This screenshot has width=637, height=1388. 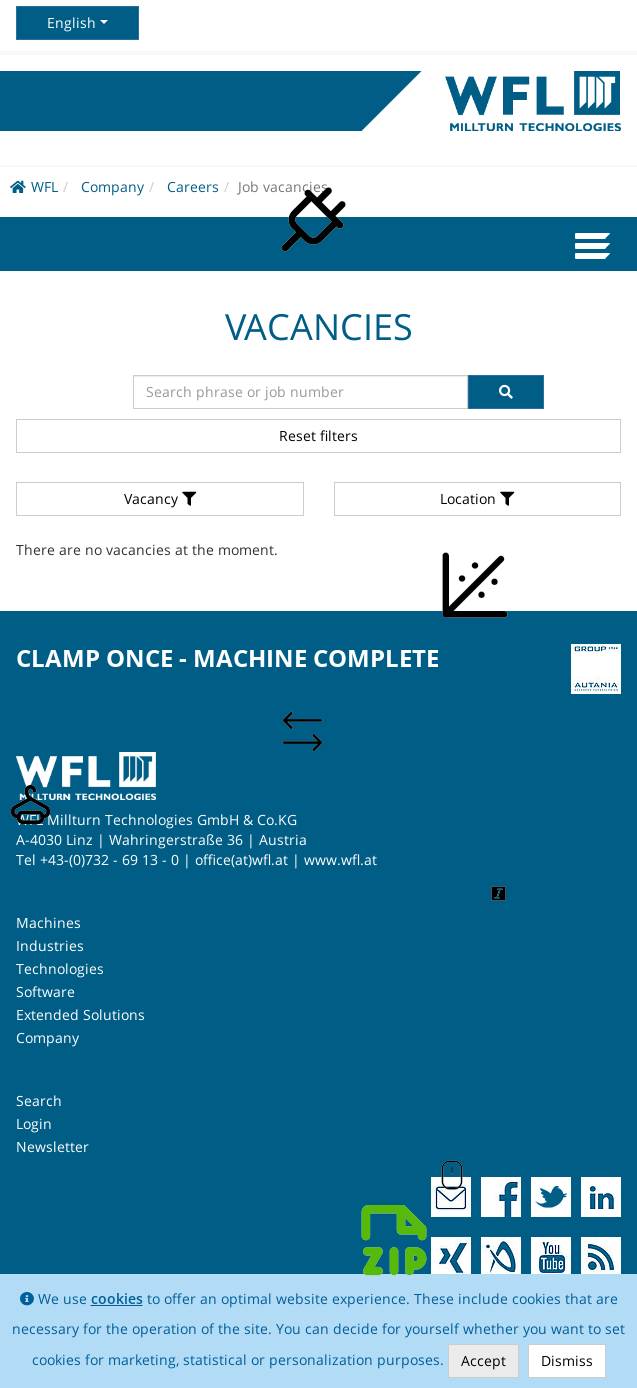 I want to click on swap or exchange items, so click(x=302, y=731).